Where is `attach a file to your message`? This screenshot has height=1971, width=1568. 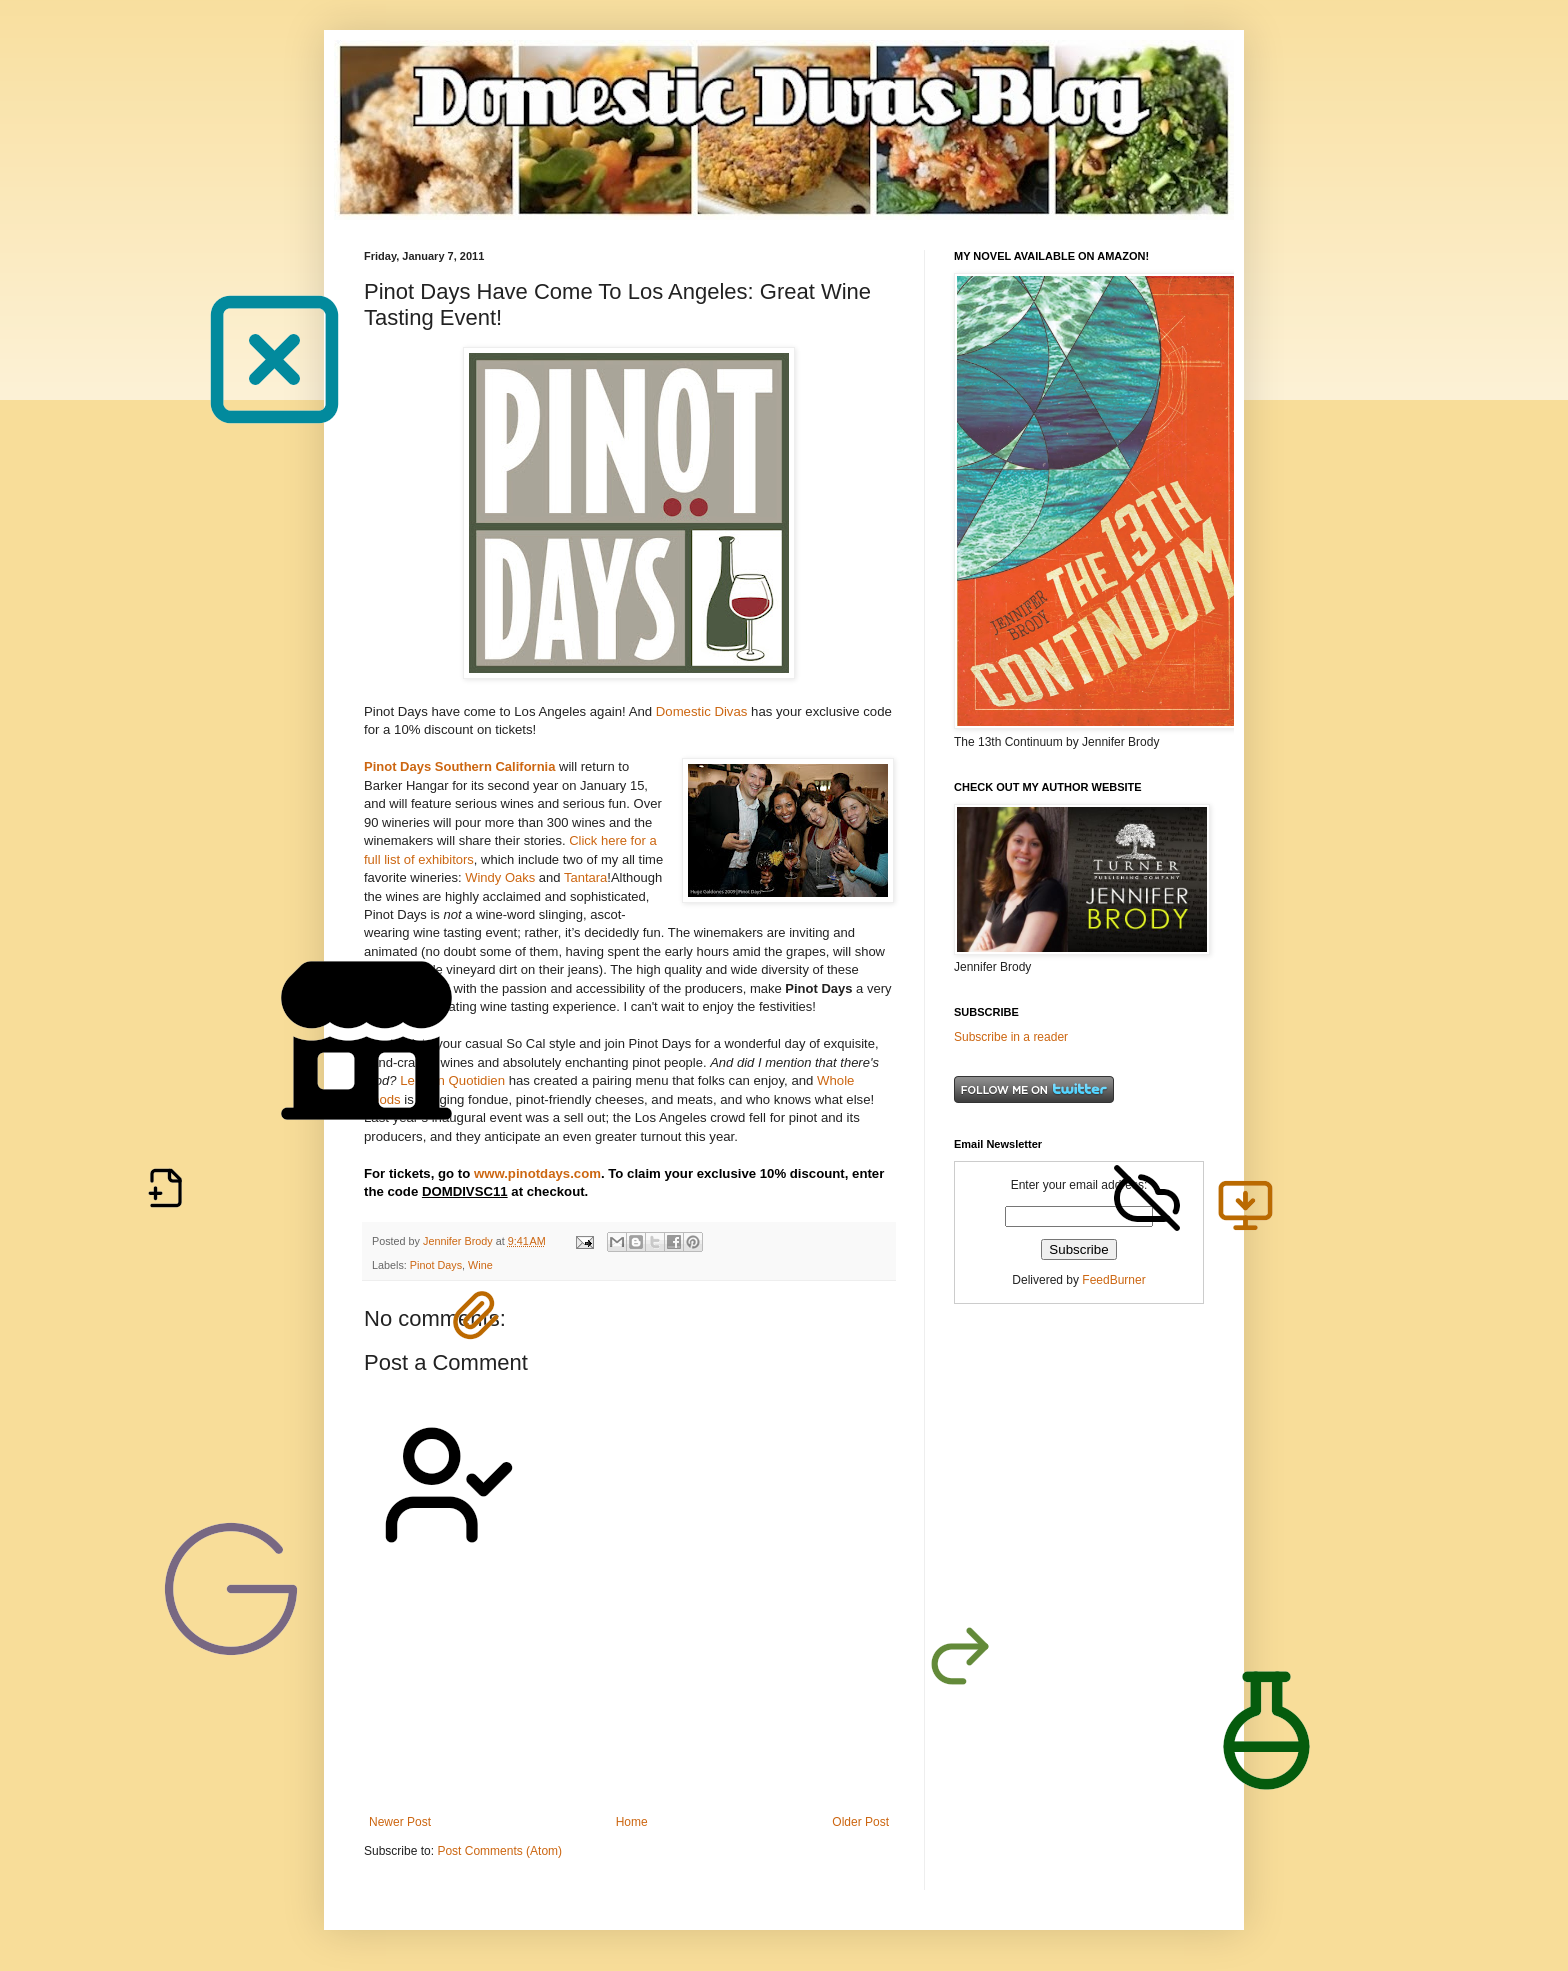 attach a file to your message is located at coordinates (475, 1315).